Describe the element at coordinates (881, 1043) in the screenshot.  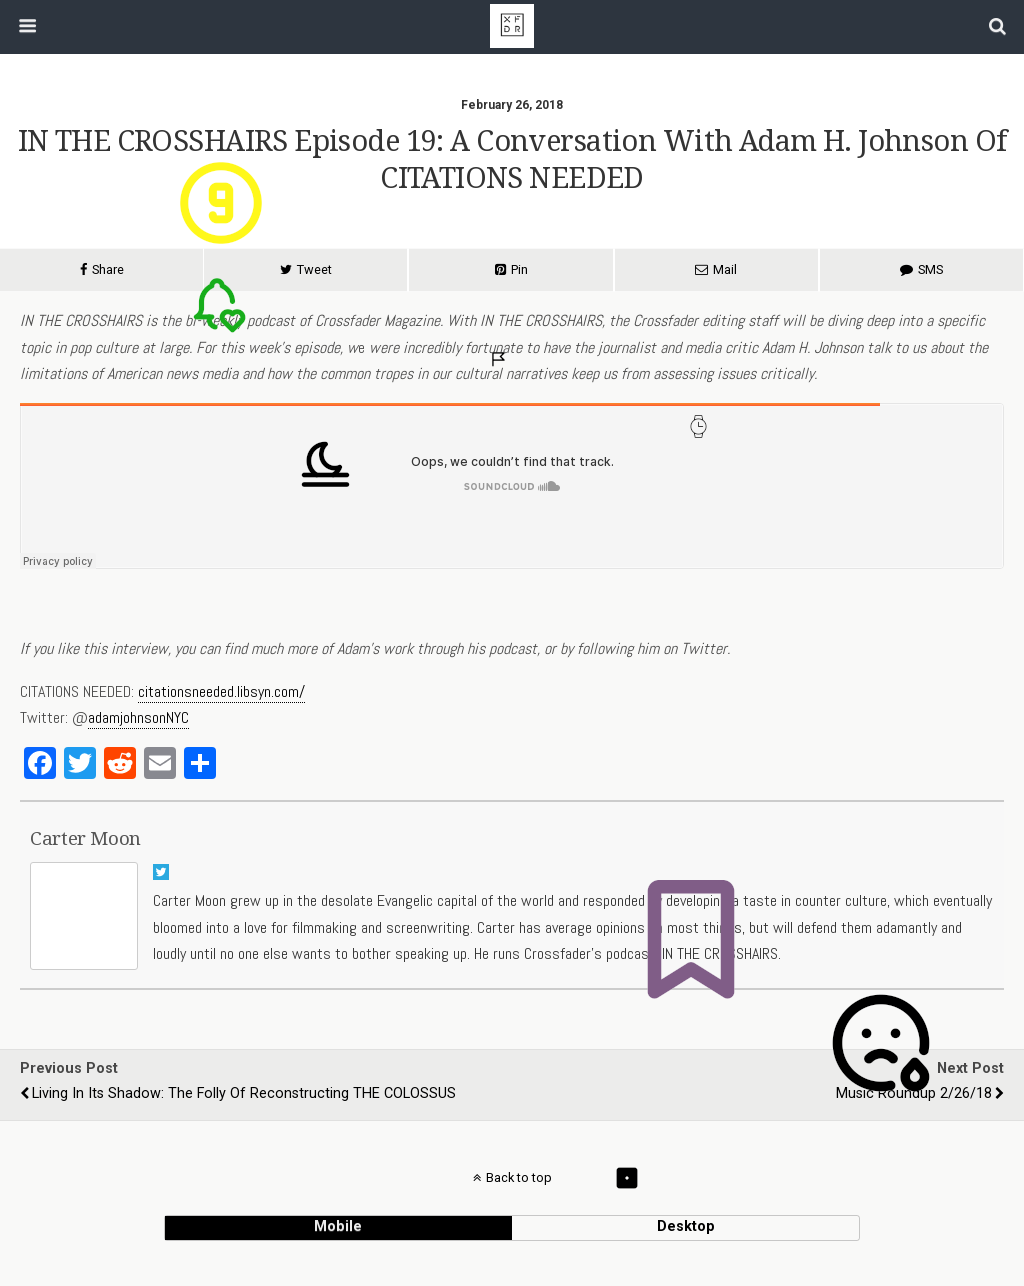
I see `indicate sadness or disappointment` at that location.